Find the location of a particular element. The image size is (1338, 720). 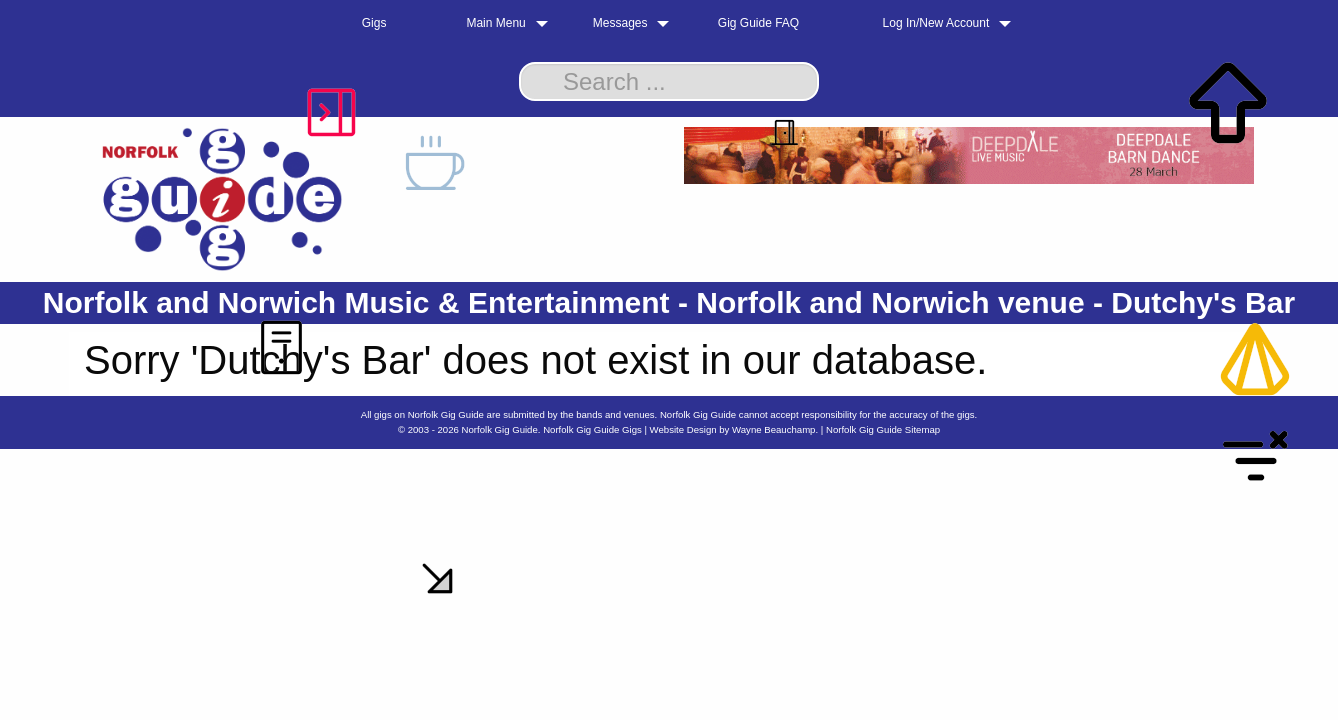

find nearby coffee shops or cafés is located at coordinates (433, 165).